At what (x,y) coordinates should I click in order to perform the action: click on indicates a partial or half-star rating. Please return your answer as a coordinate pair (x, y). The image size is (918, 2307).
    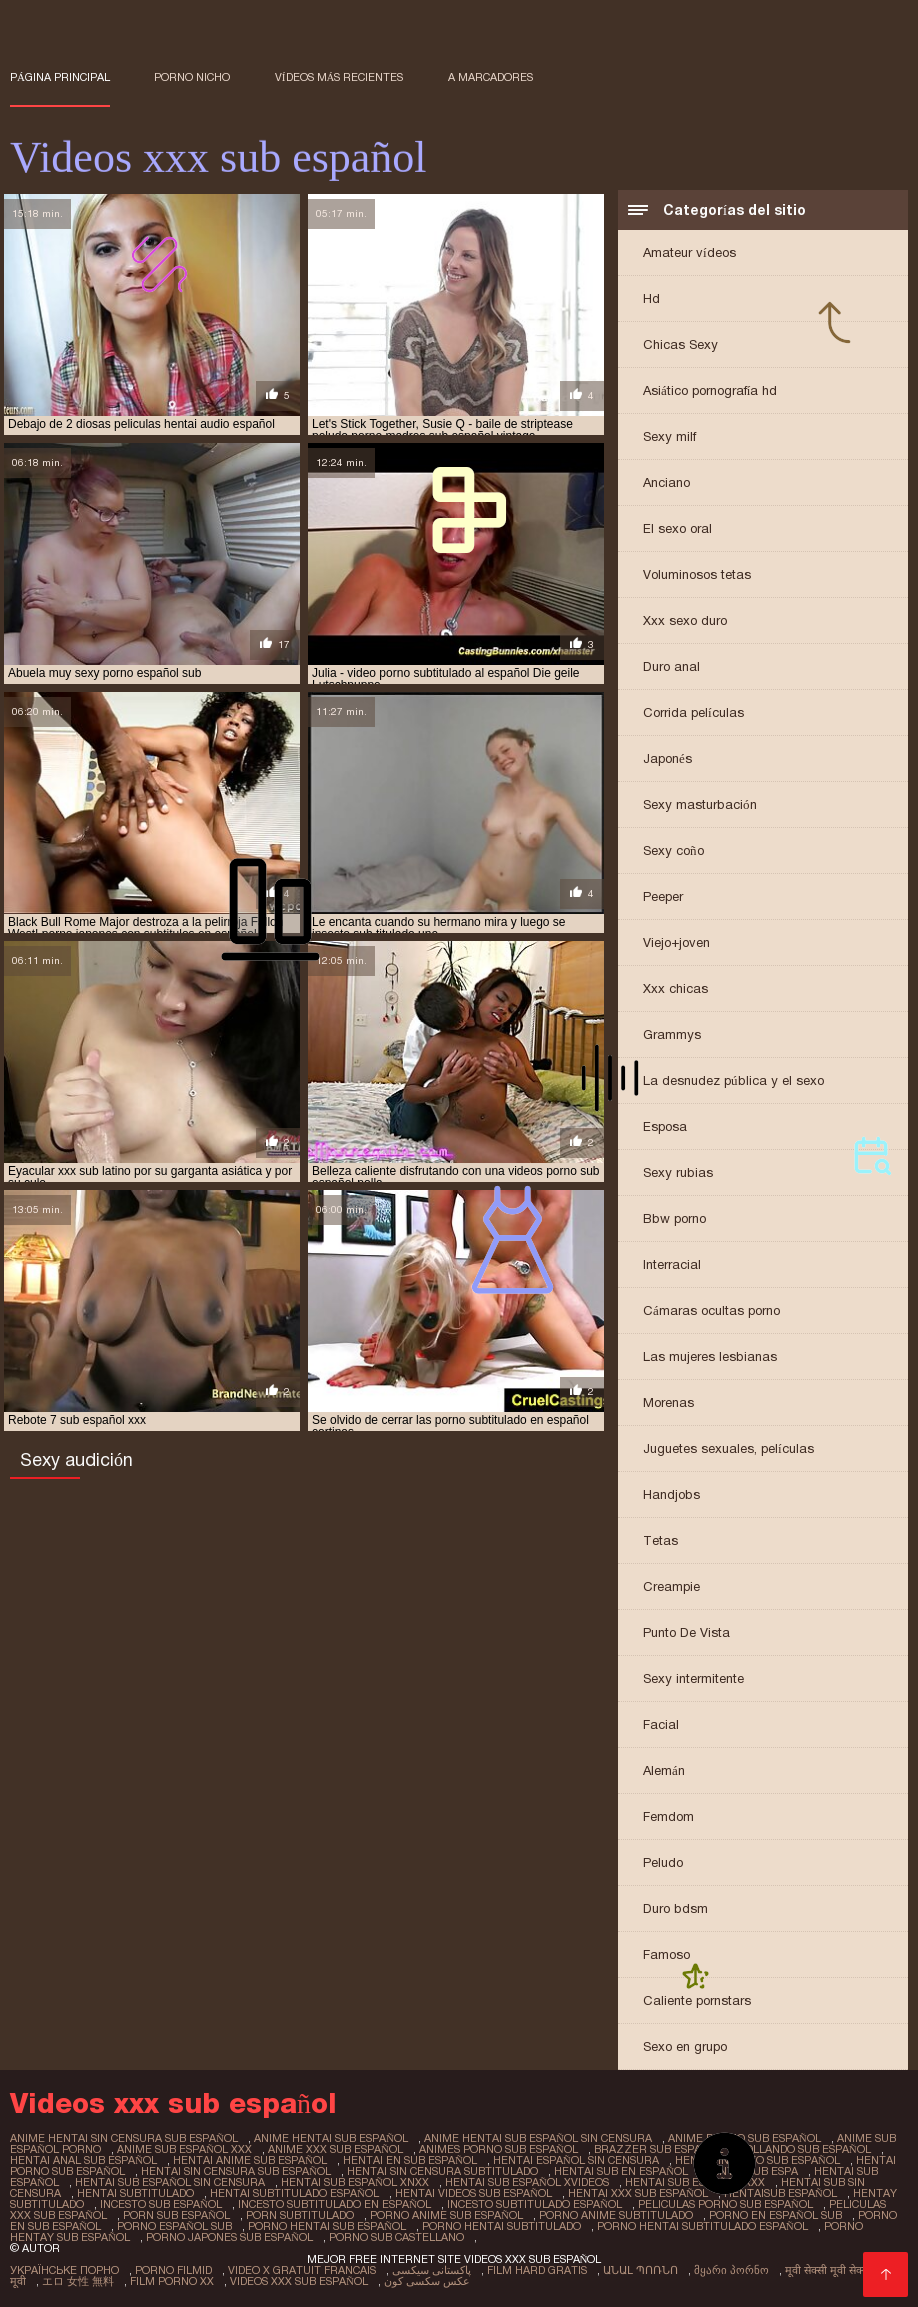
    Looking at the image, I should click on (695, 1976).